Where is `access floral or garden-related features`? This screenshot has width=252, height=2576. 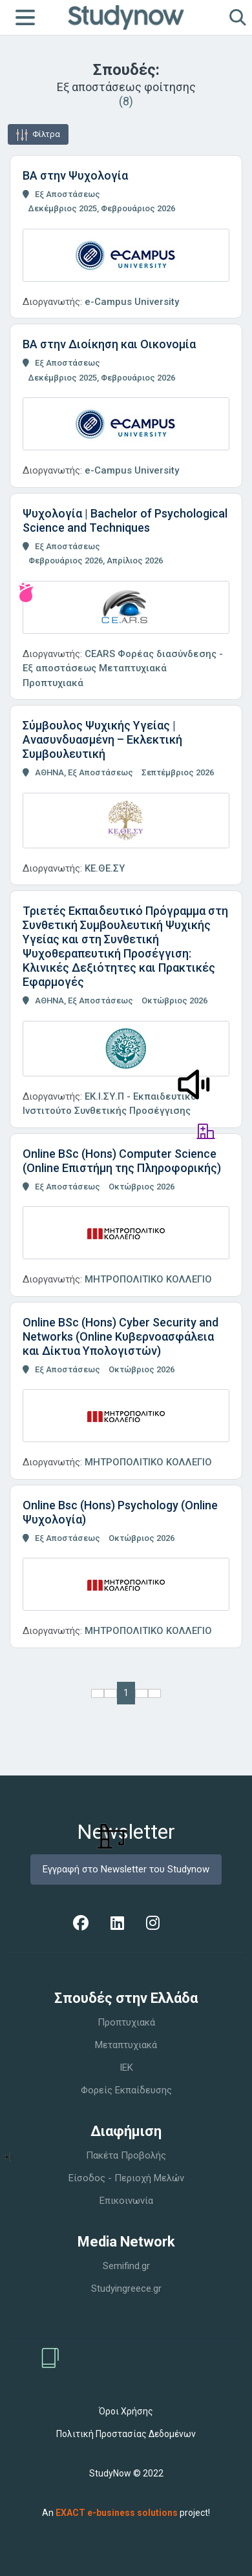 access floral or garden-related features is located at coordinates (26, 592).